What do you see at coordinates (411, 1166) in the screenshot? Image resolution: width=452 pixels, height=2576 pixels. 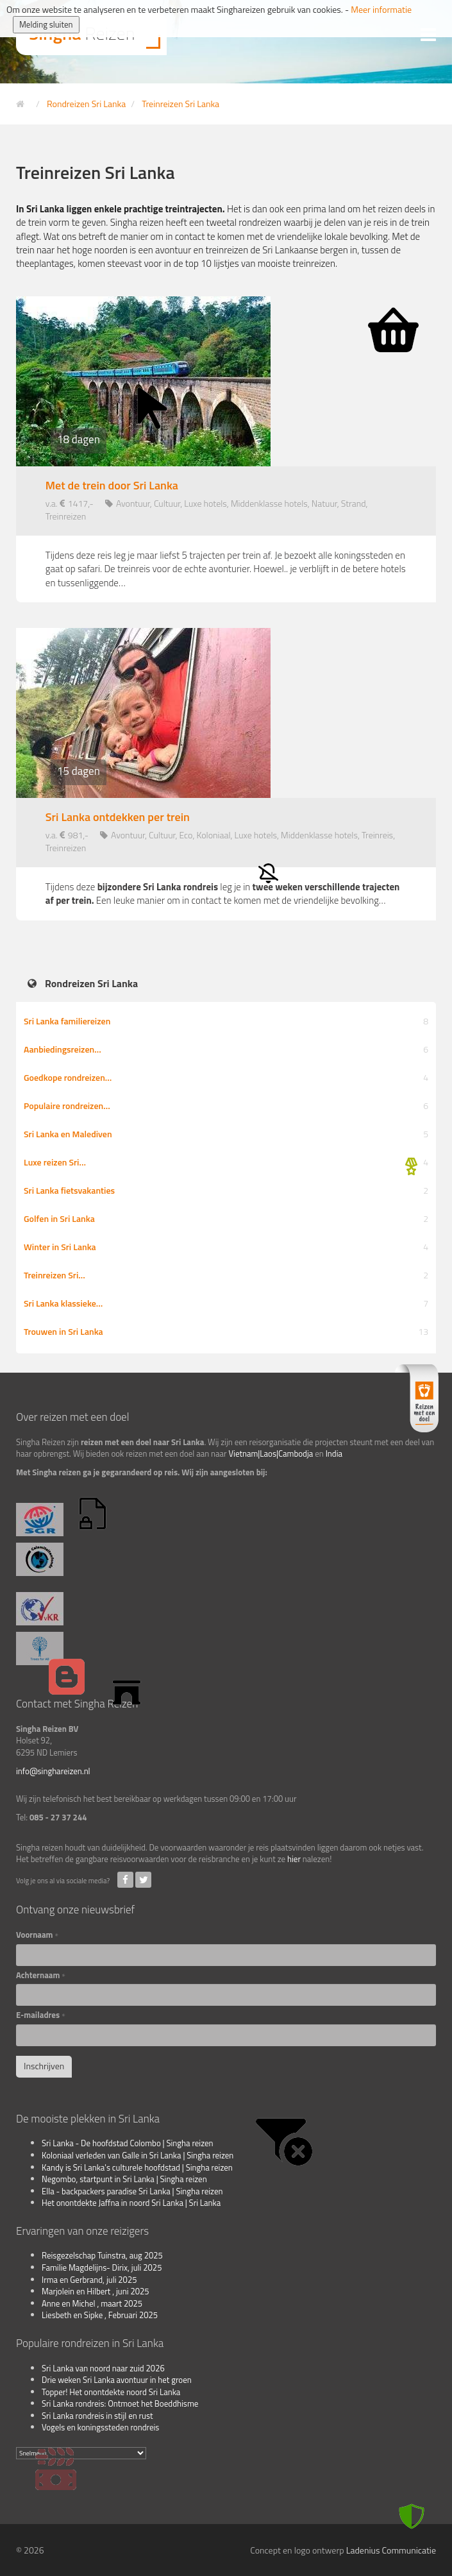 I see `view achievements or awards` at bounding box center [411, 1166].